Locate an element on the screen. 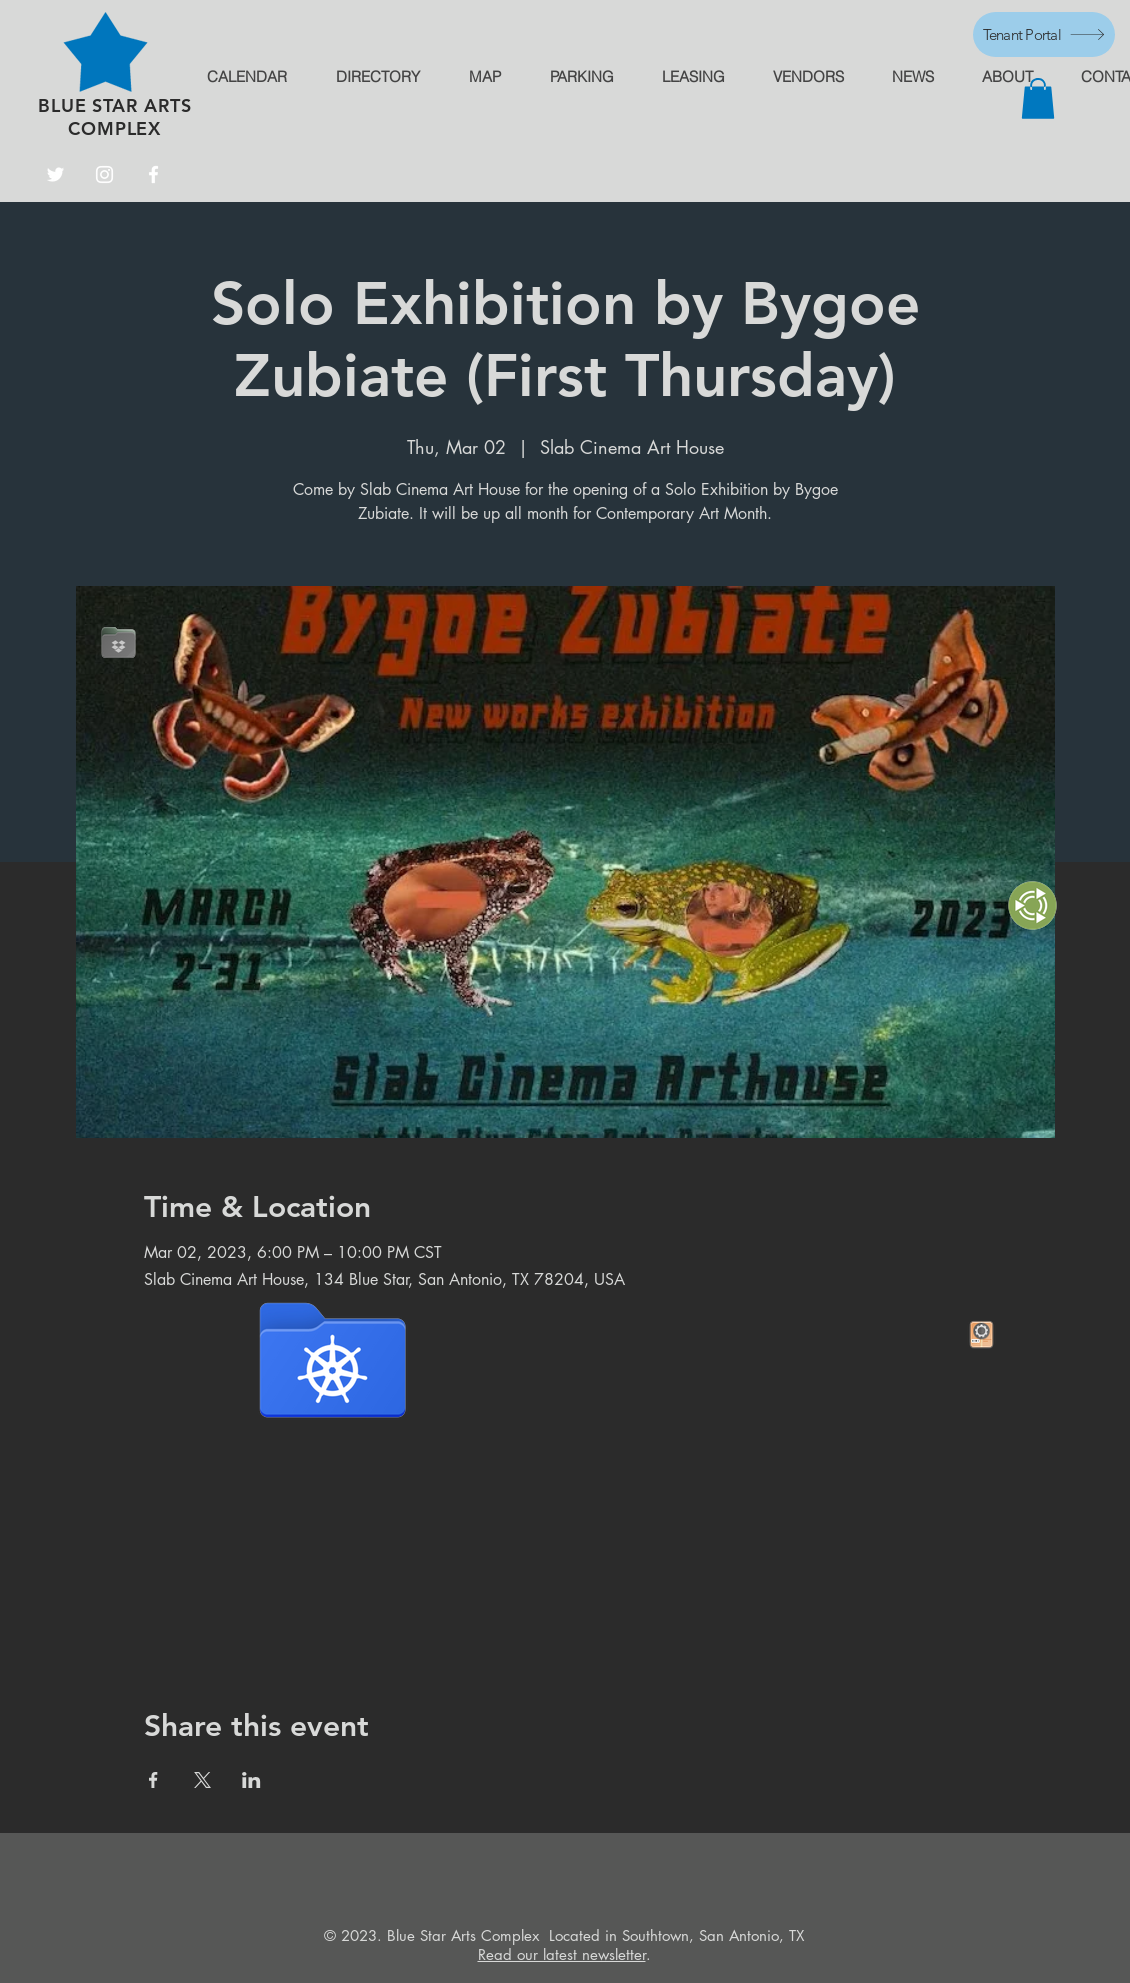 The height and width of the screenshot is (1983, 1130). open dropbox synced folder is located at coordinates (118, 642).